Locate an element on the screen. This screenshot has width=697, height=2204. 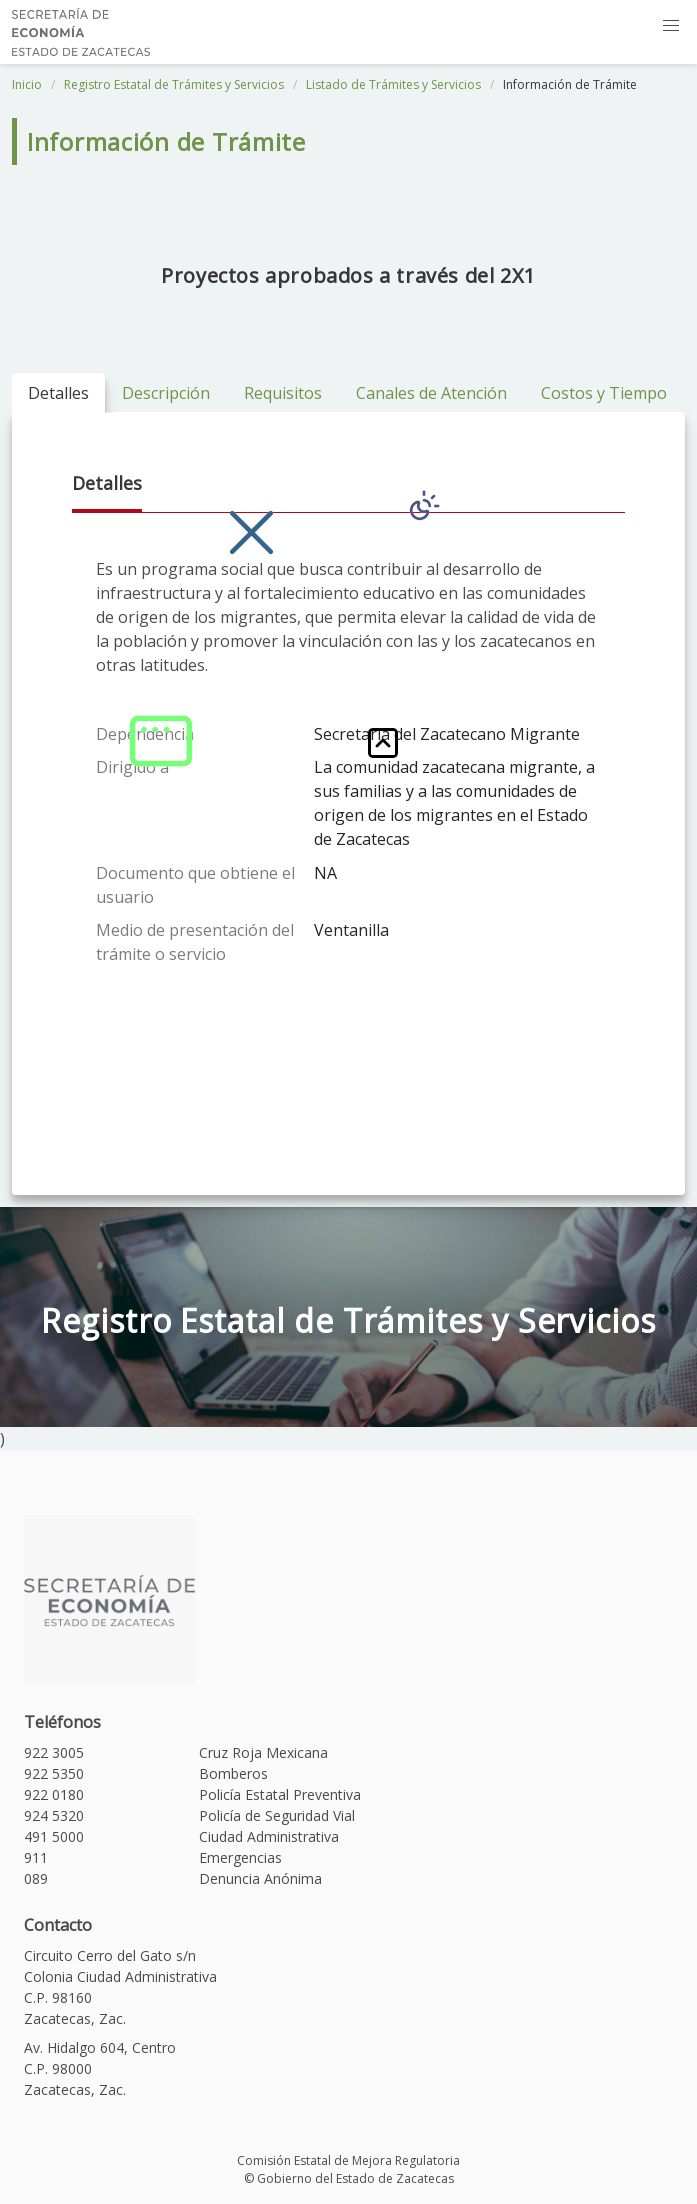
close a dialog or modal is located at coordinates (251, 532).